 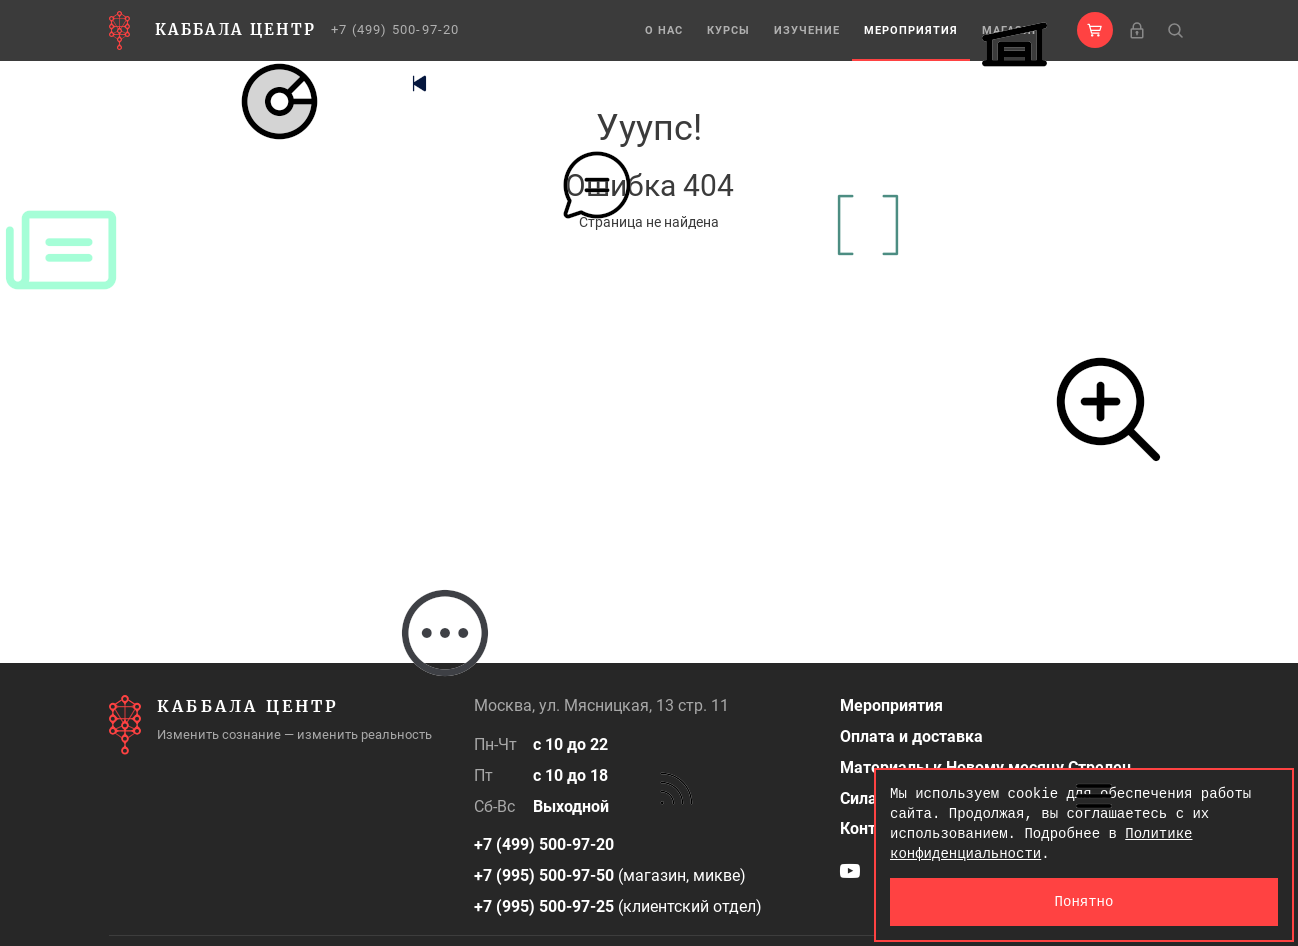 What do you see at coordinates (1108, 409) in the screenshot?
I see `zoom in on content` at bounding box center [1108, 409].